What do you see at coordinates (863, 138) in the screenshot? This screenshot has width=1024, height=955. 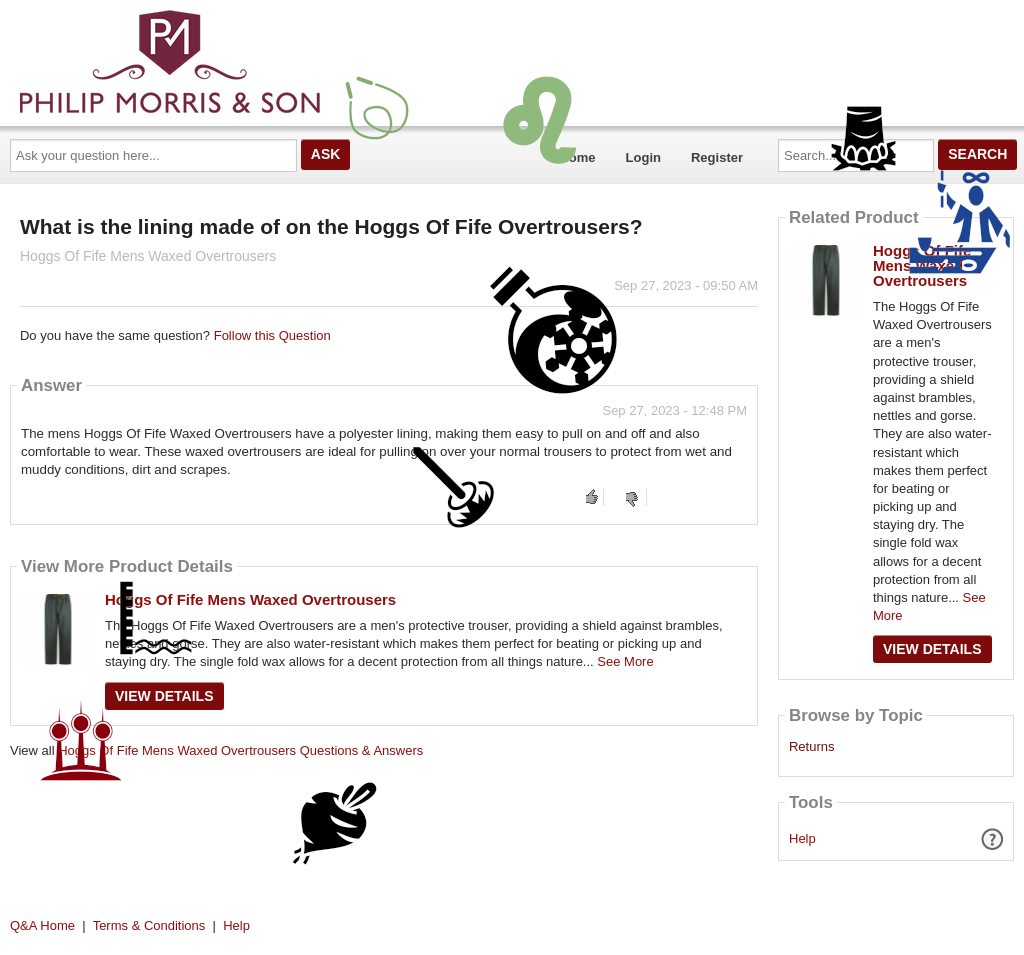 I see `perform a stomp attack` at bounding box center [863, 138].